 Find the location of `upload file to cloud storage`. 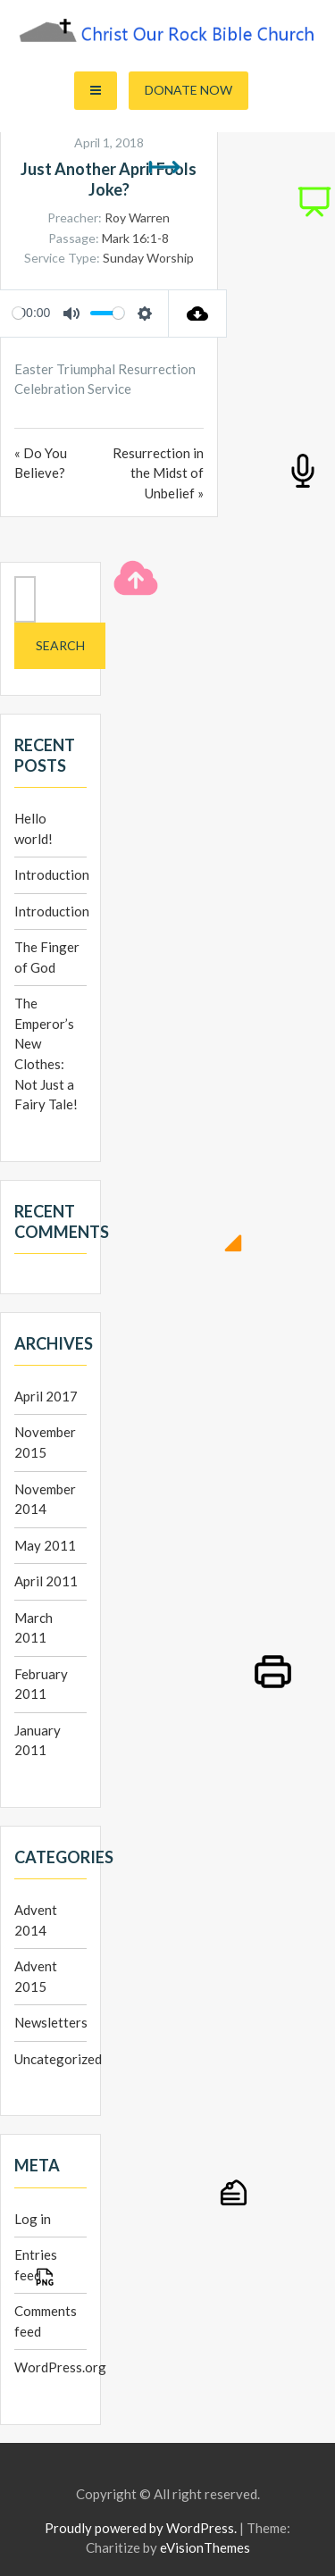

upload file to cloud storage is located at coordinates (136, 578).